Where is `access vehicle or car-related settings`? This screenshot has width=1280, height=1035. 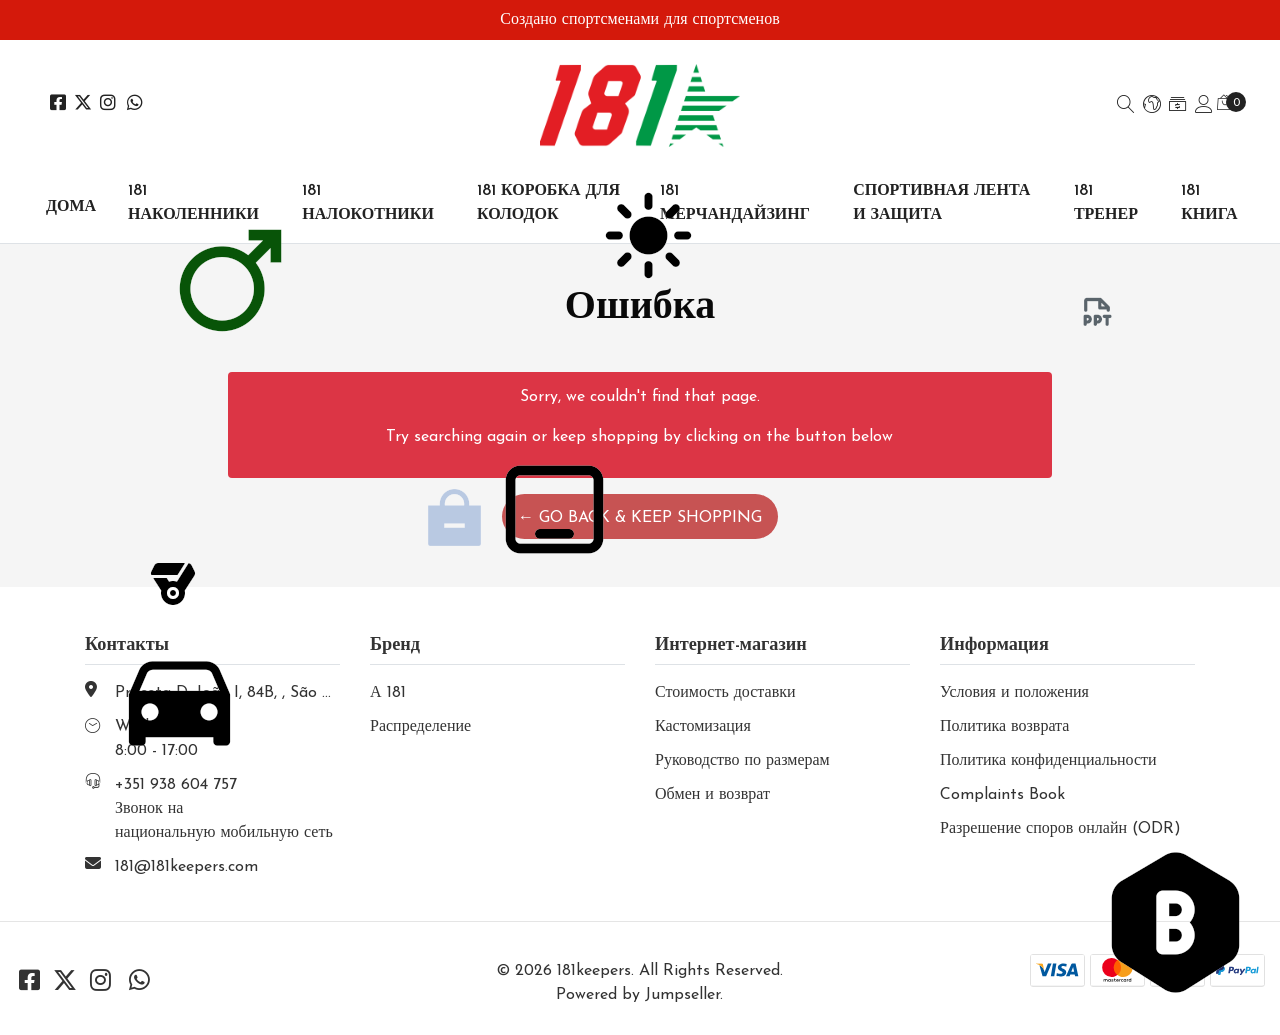
access vehicle or car-related settings is located at coordinates (179, 703).